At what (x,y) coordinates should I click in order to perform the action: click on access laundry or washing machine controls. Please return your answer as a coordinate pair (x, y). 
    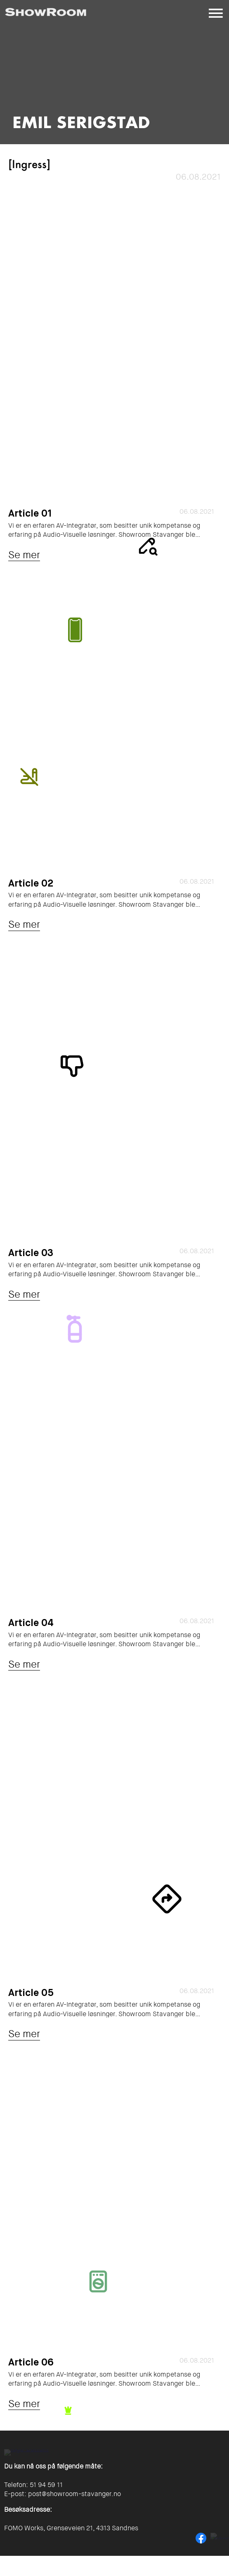
    Looking at the image, I should click on (98, 2281).